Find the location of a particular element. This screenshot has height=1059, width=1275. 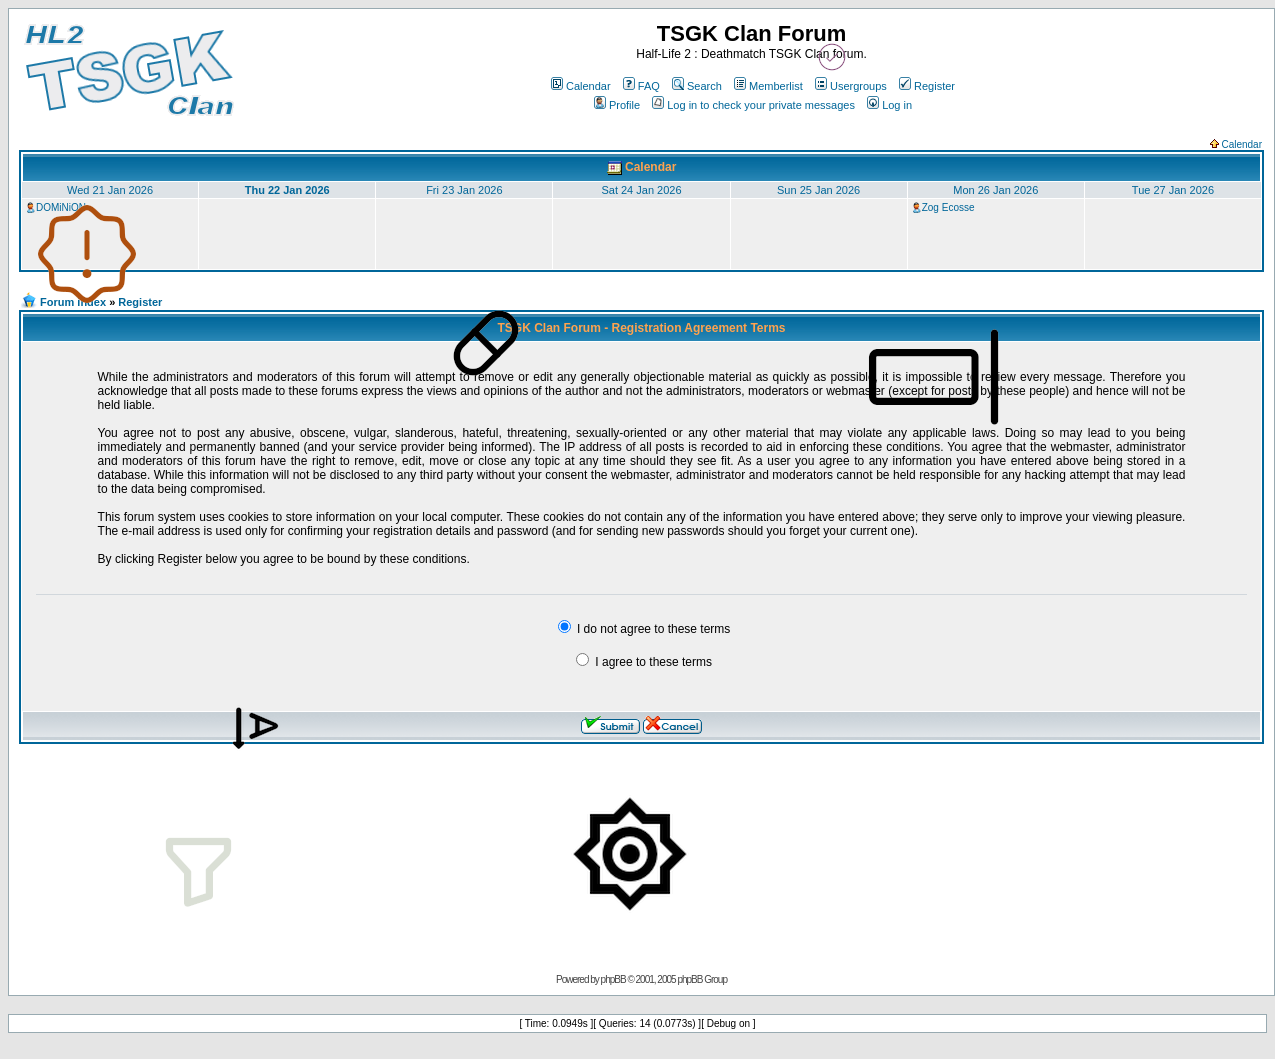

adjust screen brightness is located at coordinates (630, 854).